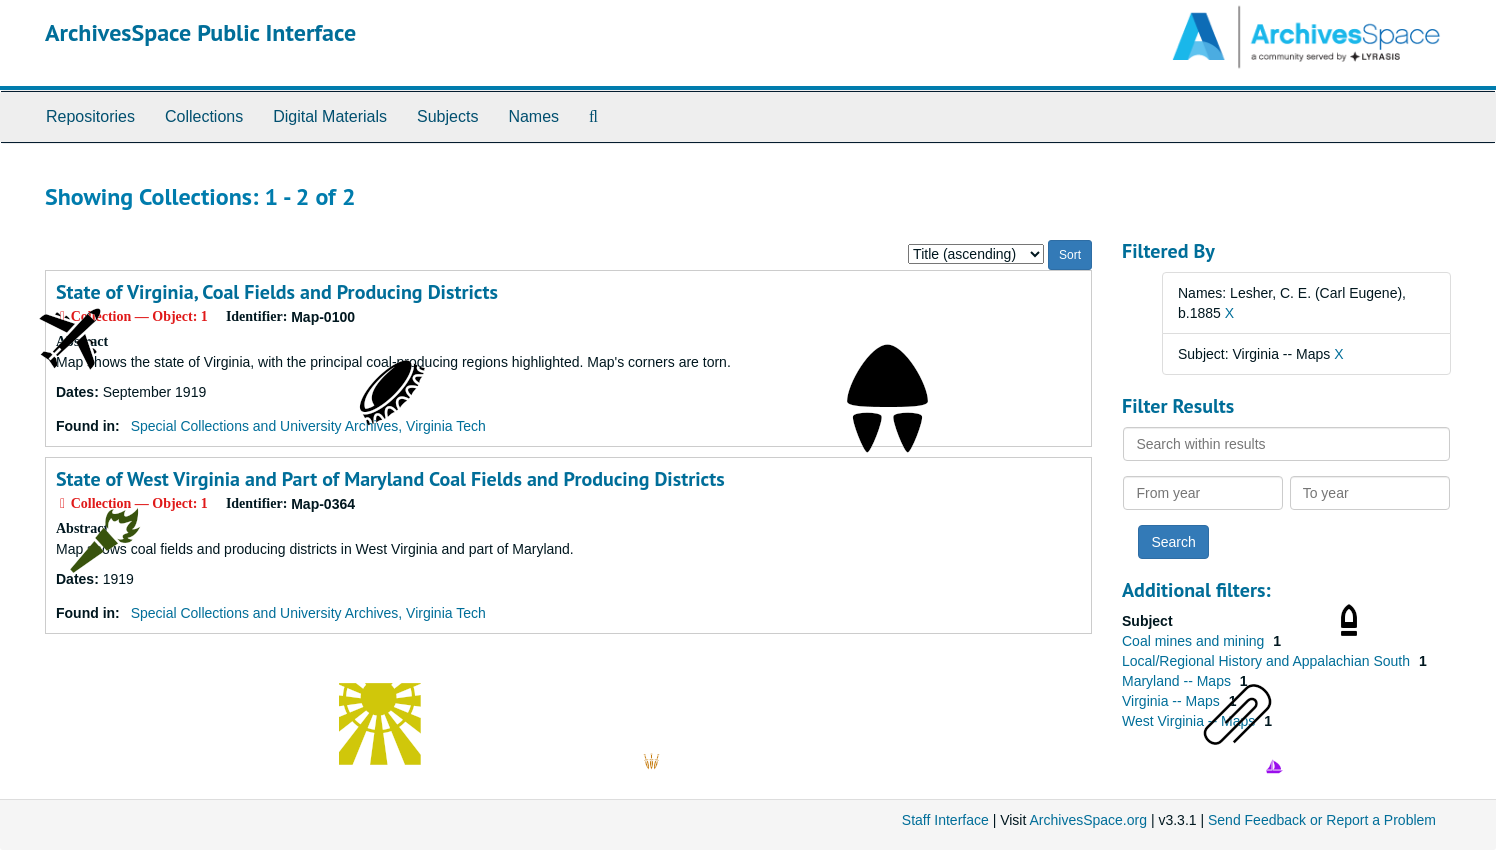 This screenshot has height=850, width=1496. What do you see at coordinates (392, 392) in the screenshot?
I see `bottle cap collectible item in a game inventory` at bounding box center [392, 392].